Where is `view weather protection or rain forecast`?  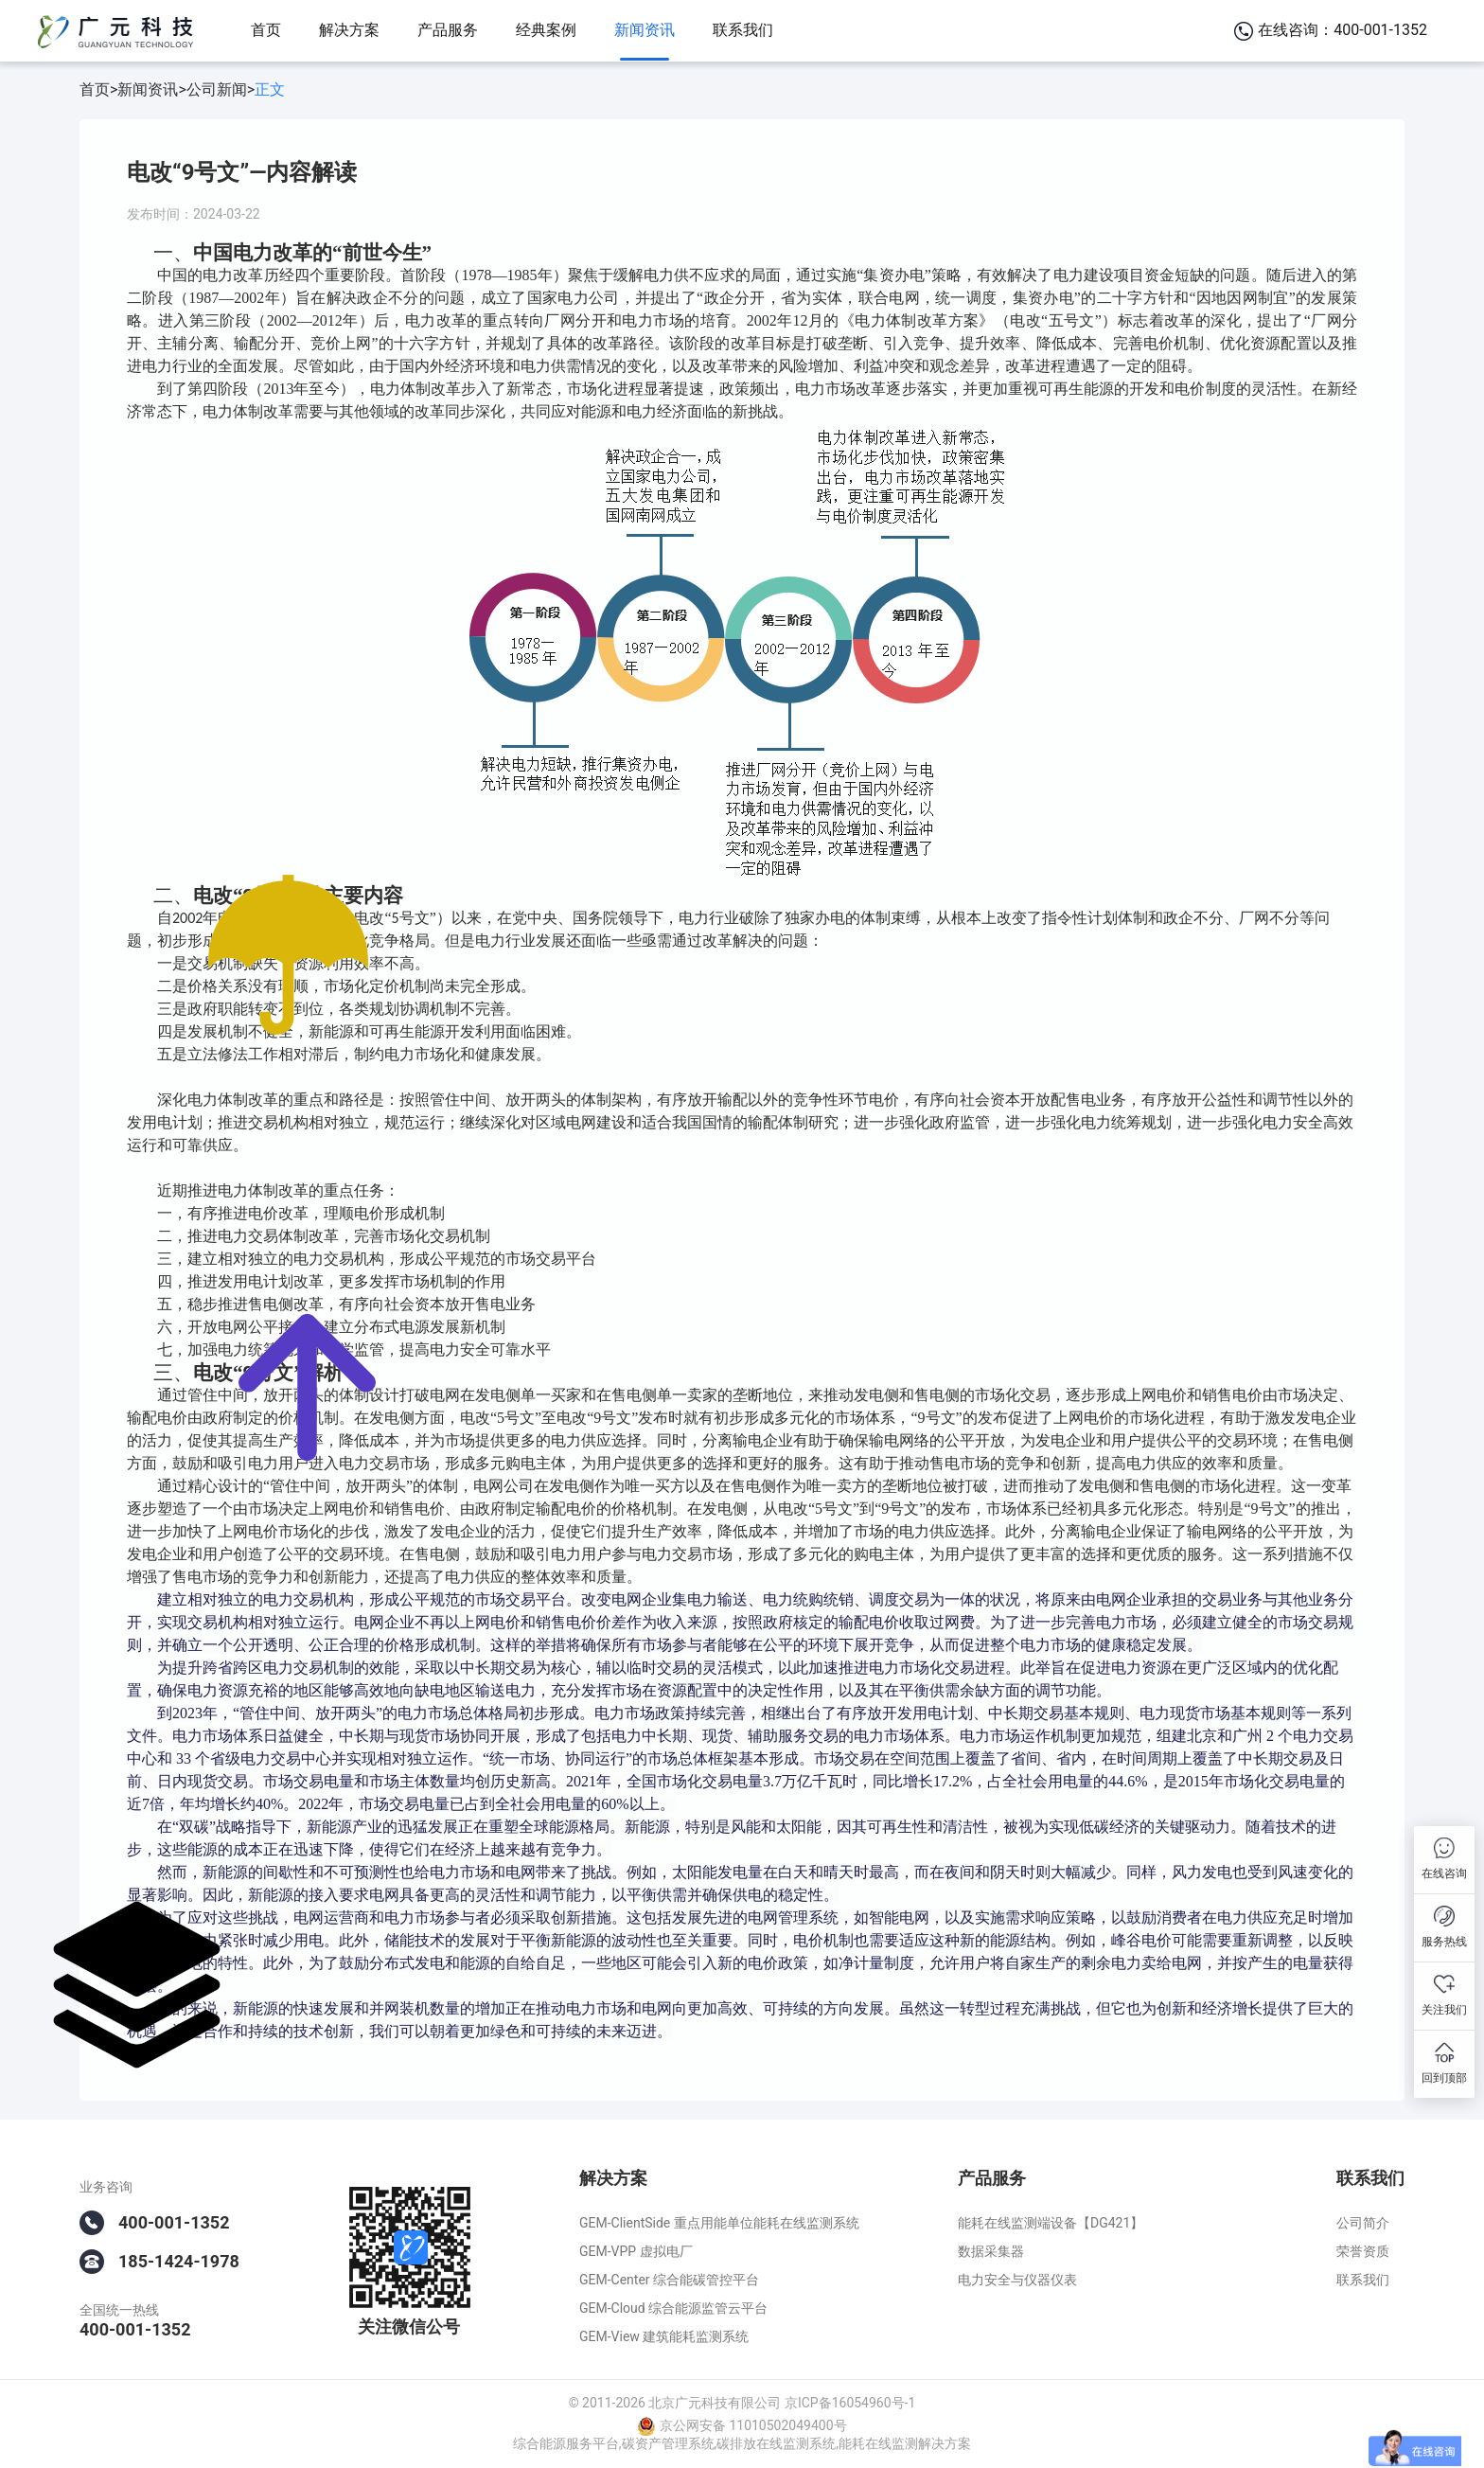
view weather protection or rain forecast is located at coordinates (288, 954).